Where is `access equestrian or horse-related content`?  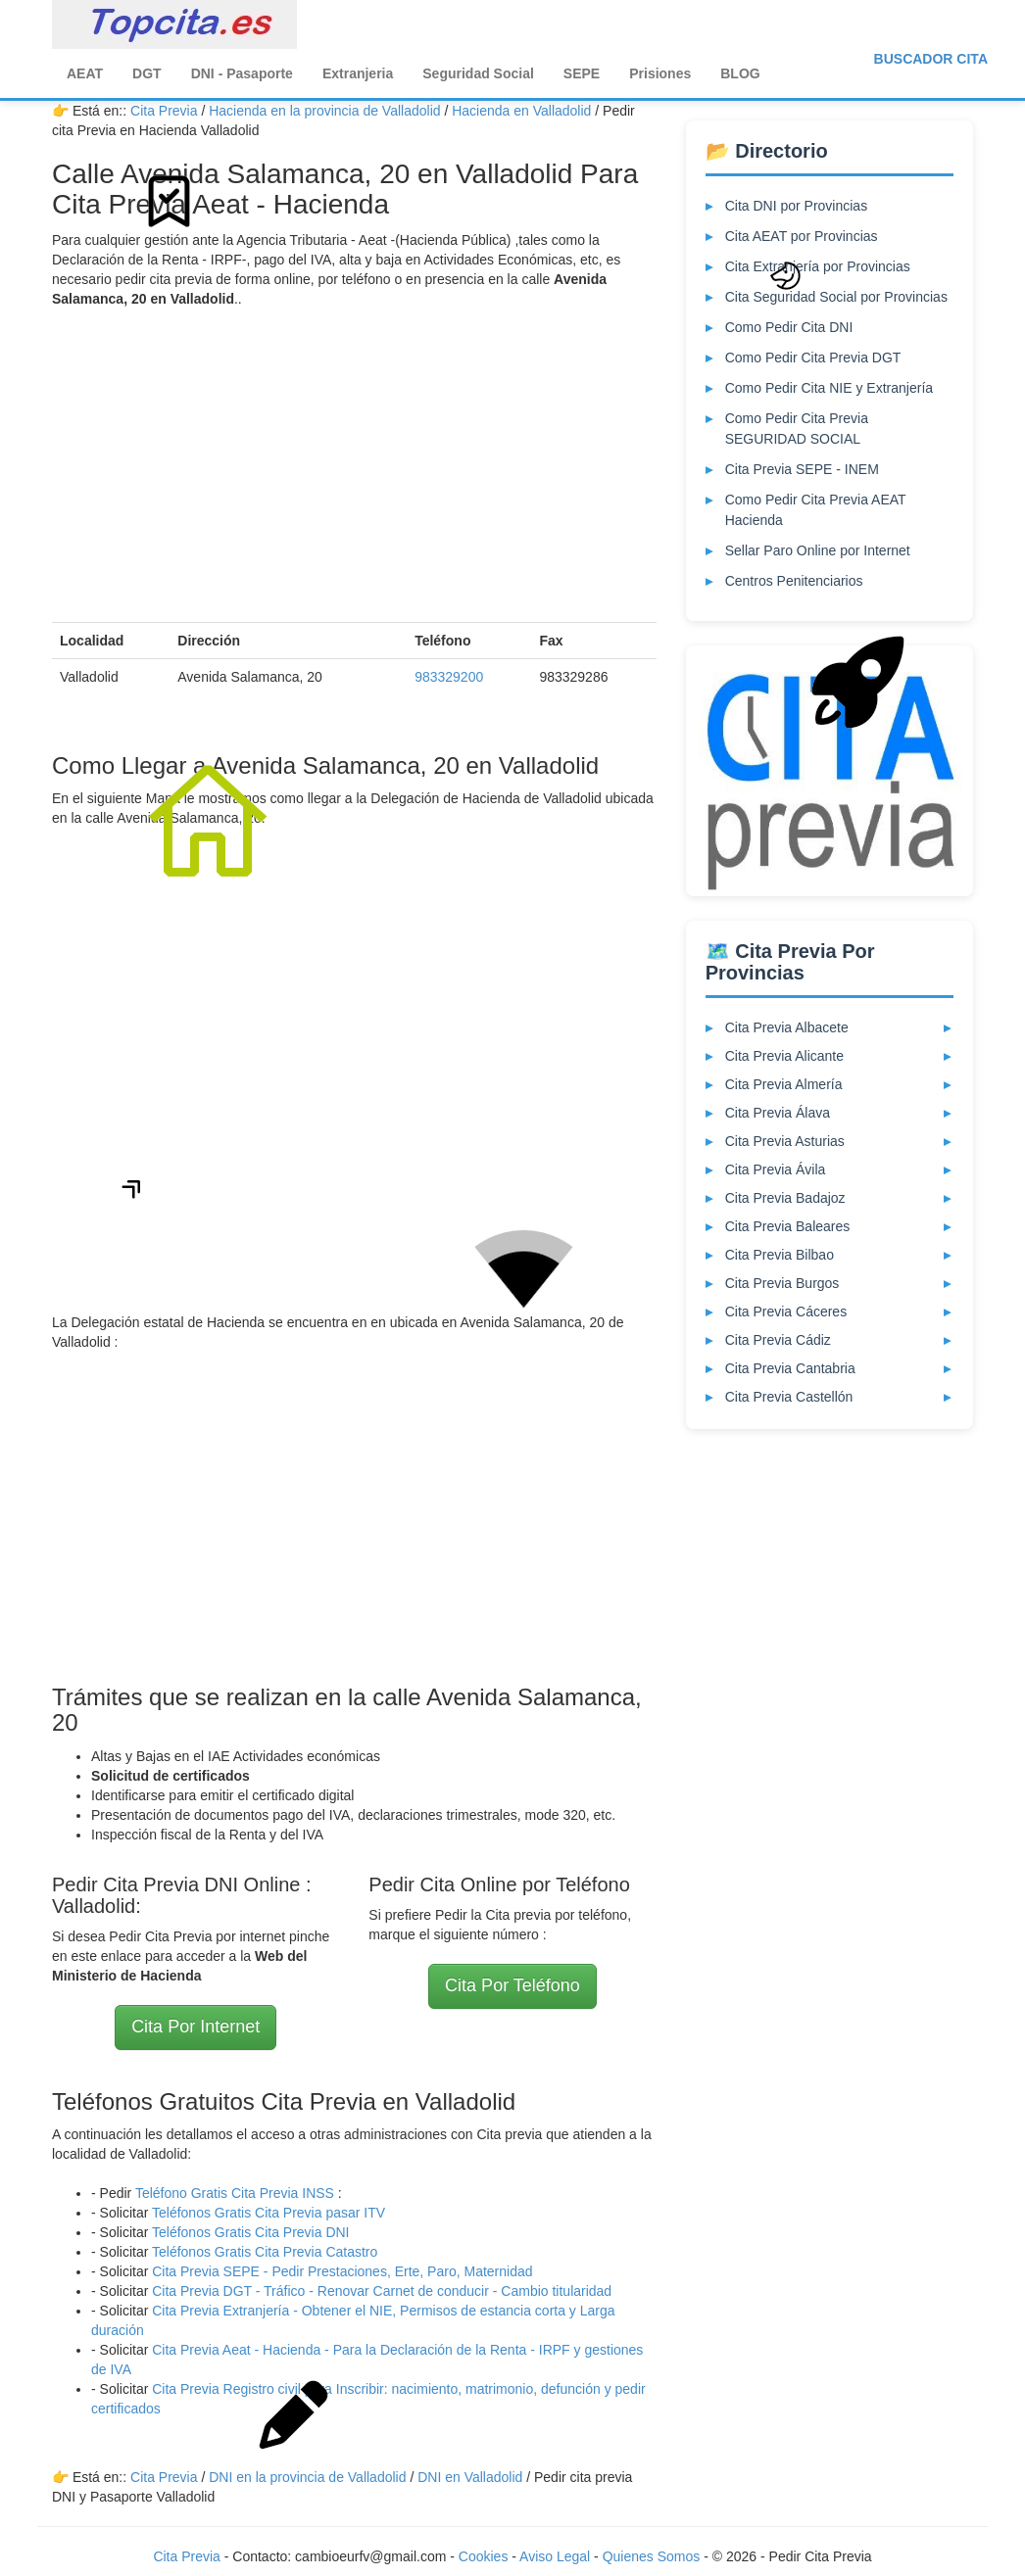 access equestrian or horse-related content is located at coordinates (786, 275).